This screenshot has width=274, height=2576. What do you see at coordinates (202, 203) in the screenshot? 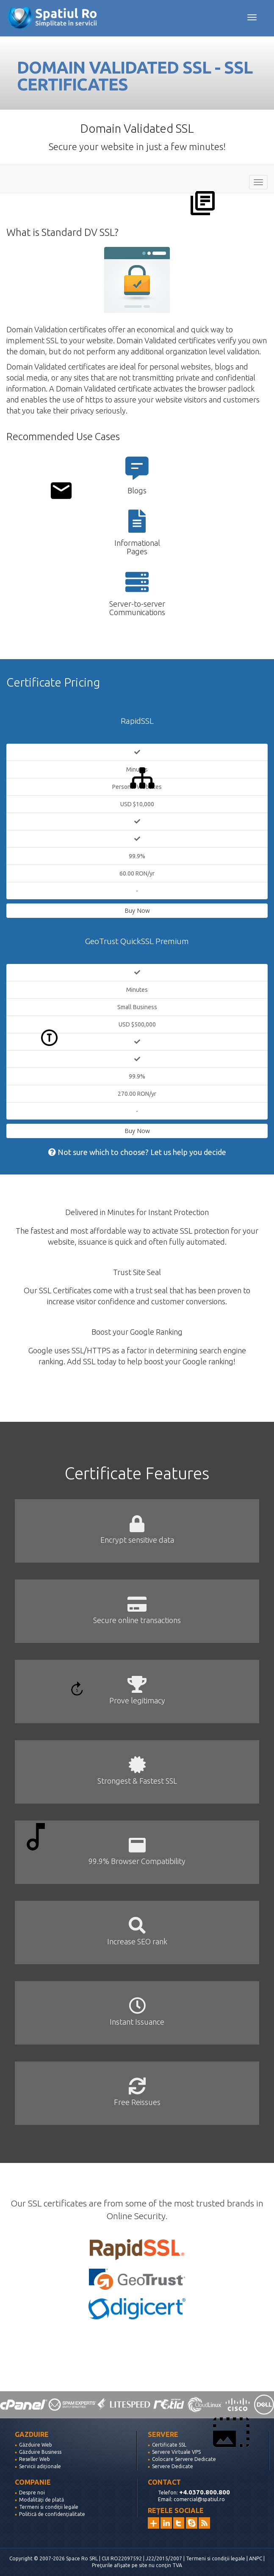
I see `access your document library` at bounding box center [202, 203].